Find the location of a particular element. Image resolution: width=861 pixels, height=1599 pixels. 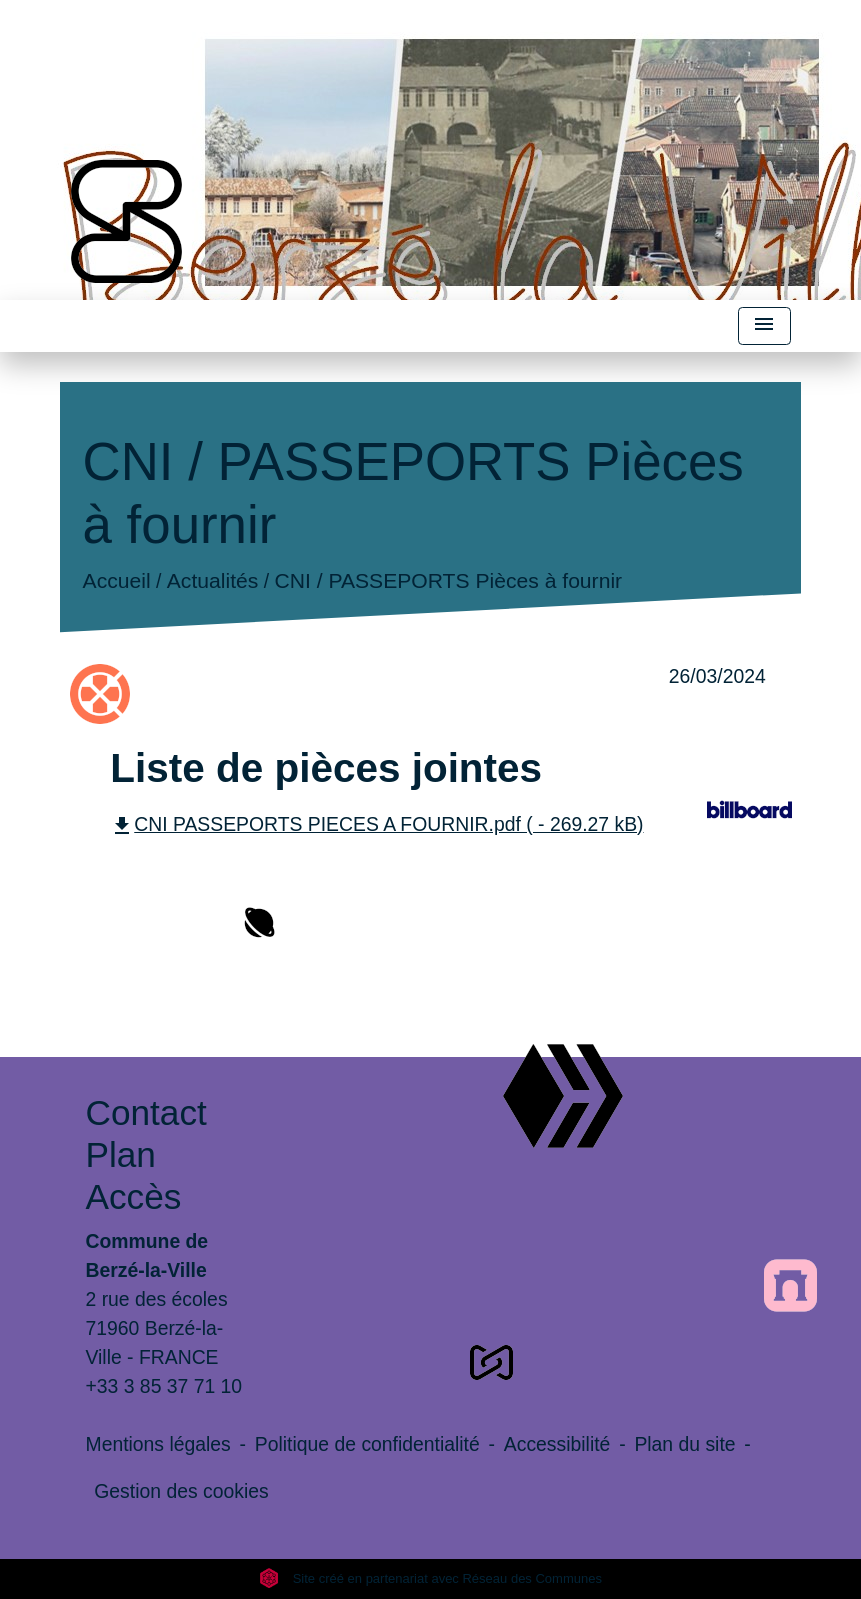

hive blockchain logo is located at coordinates (563, 1096).